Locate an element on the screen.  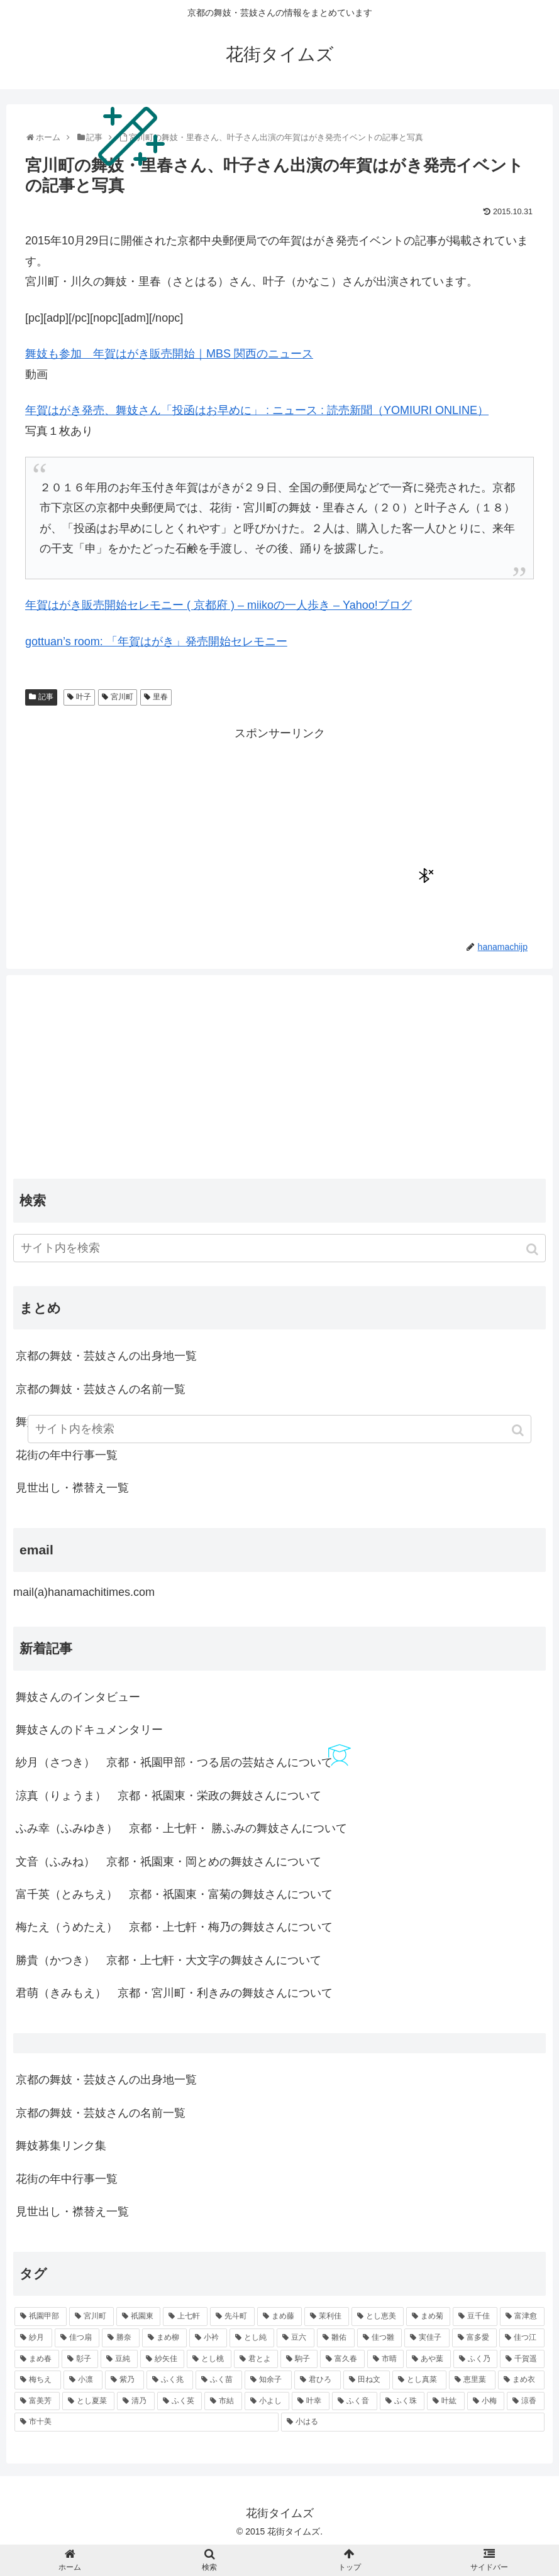
bluetooth is disabled or turned off is located at coordinates (425, 875).